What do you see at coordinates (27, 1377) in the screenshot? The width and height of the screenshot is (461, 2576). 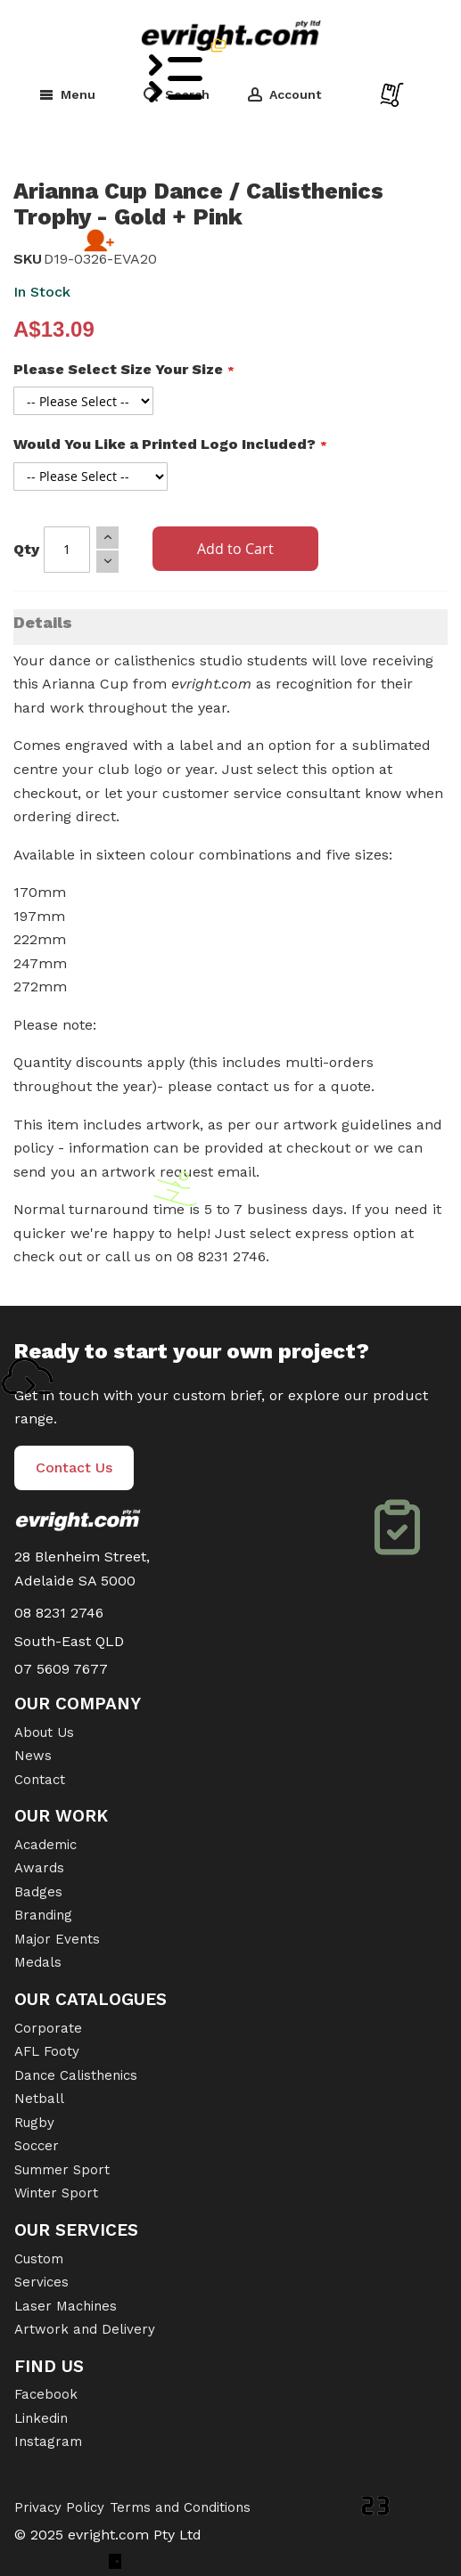 I see `access cloud-based AI agent services` at bounding box center [27, 1377].